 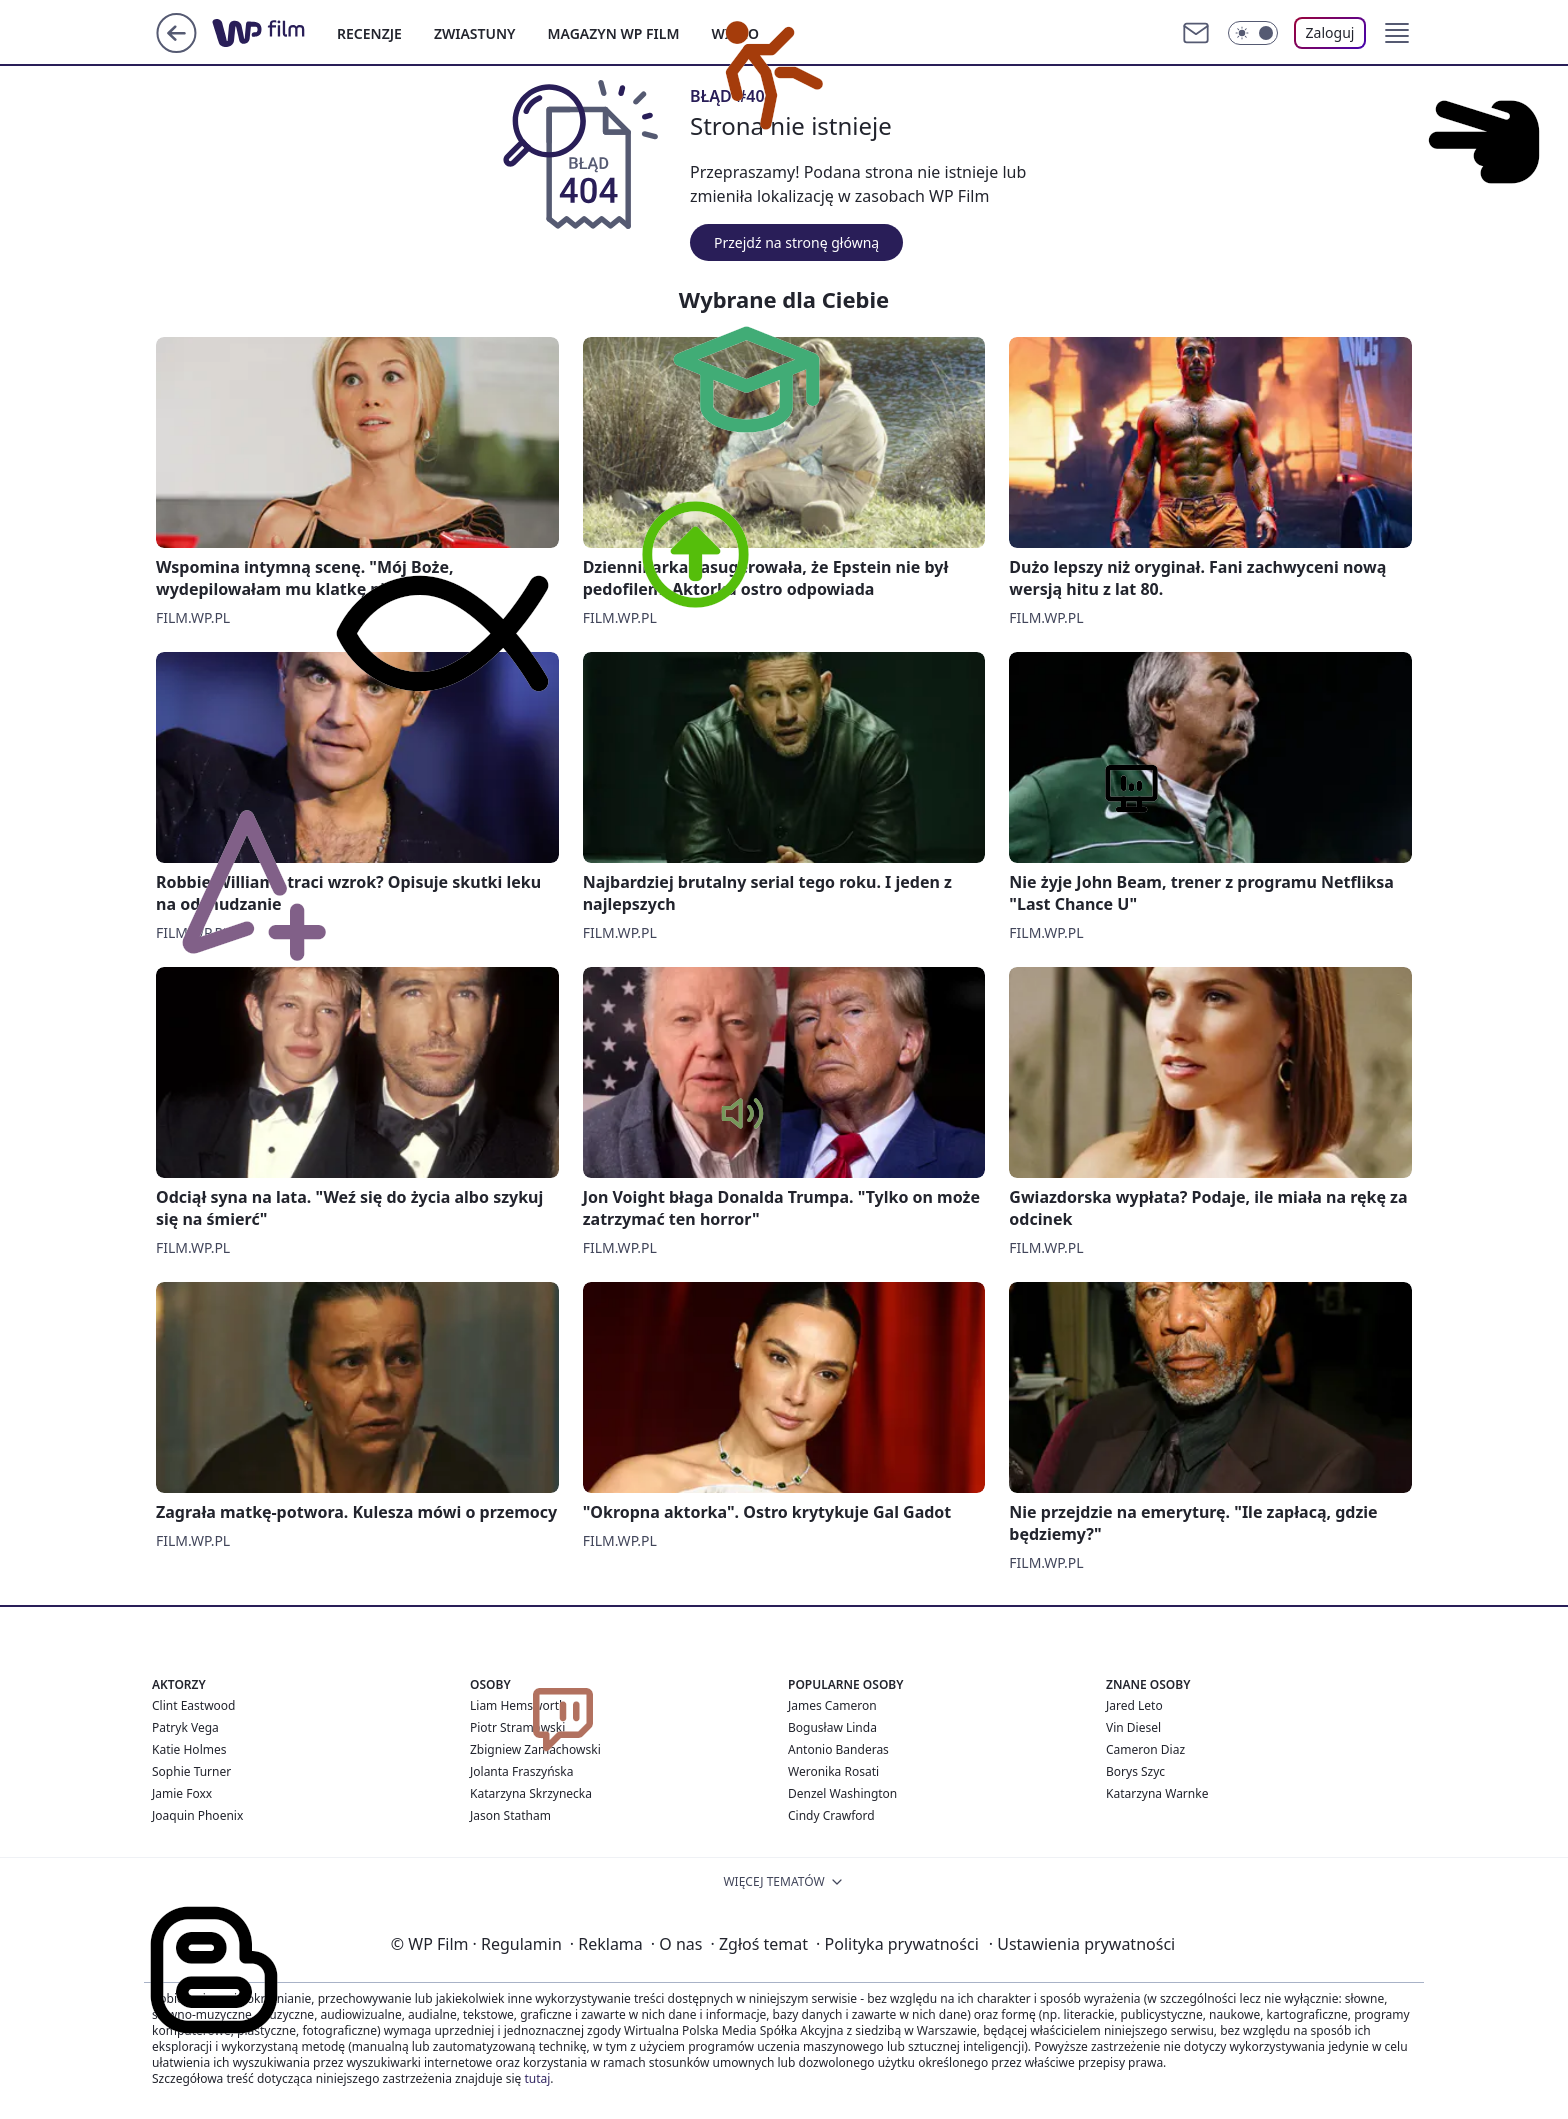 What do you see at coordinates (1131, 788) in the screenshot?
I see `view desktop analytics dashboard` at bounding box center [1131, 788].